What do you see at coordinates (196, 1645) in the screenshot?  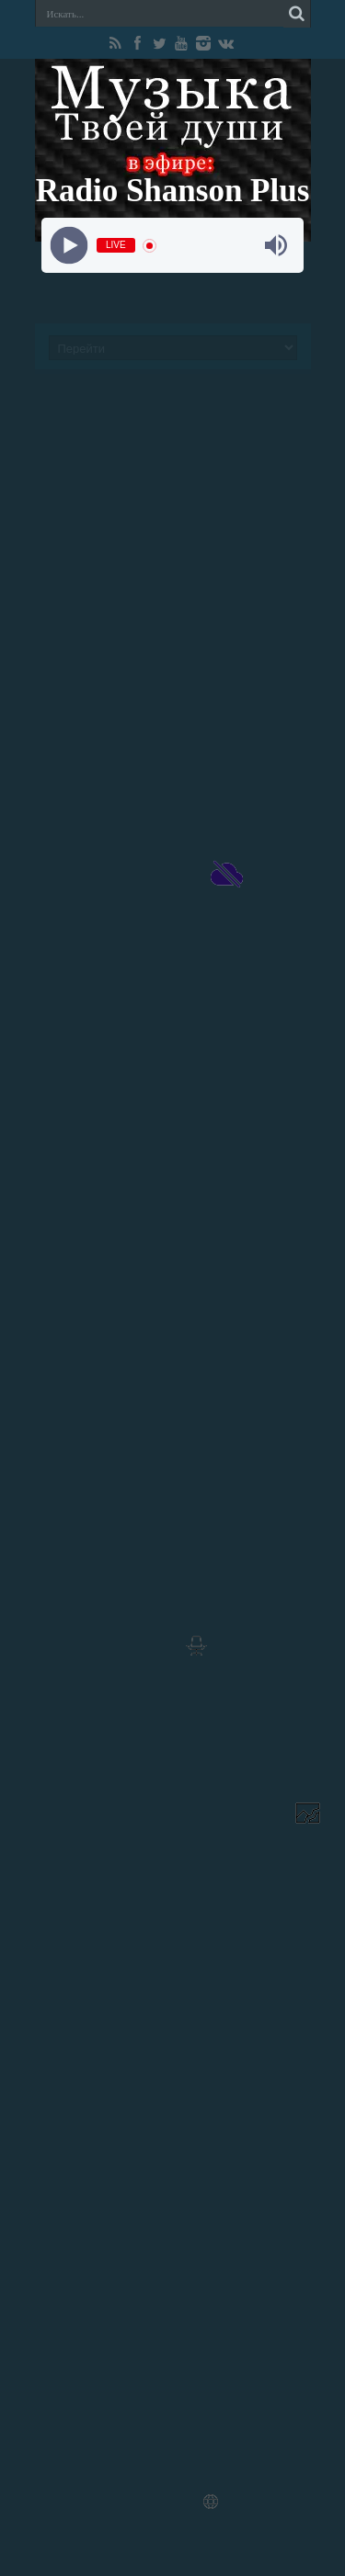 I see `access workspace or office settings` at bounding box center [196, 1645].